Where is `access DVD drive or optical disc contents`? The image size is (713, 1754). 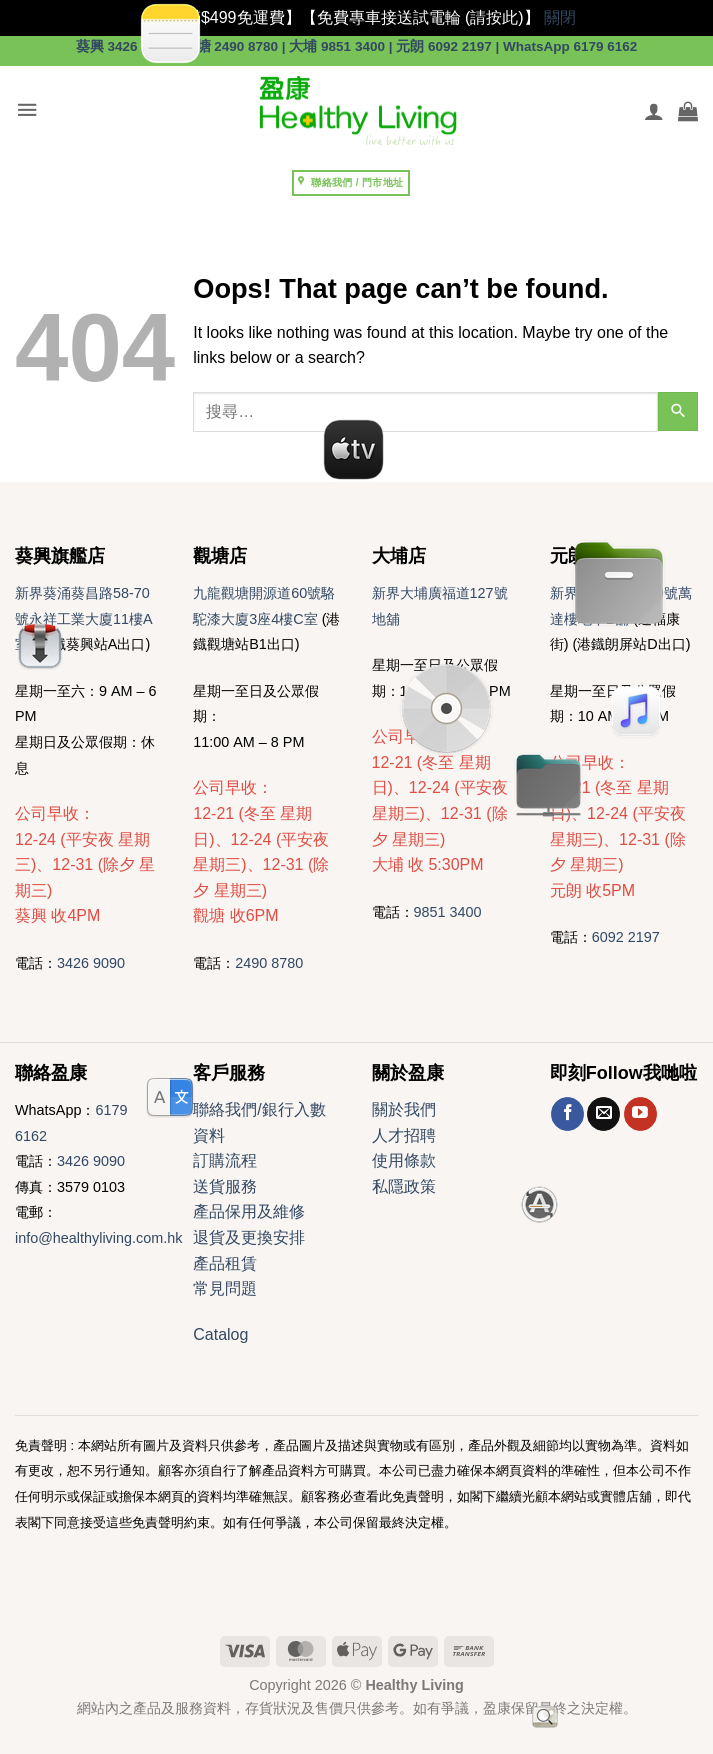 access DVD drive or optical disc contents is located at coordinates (446, 708).